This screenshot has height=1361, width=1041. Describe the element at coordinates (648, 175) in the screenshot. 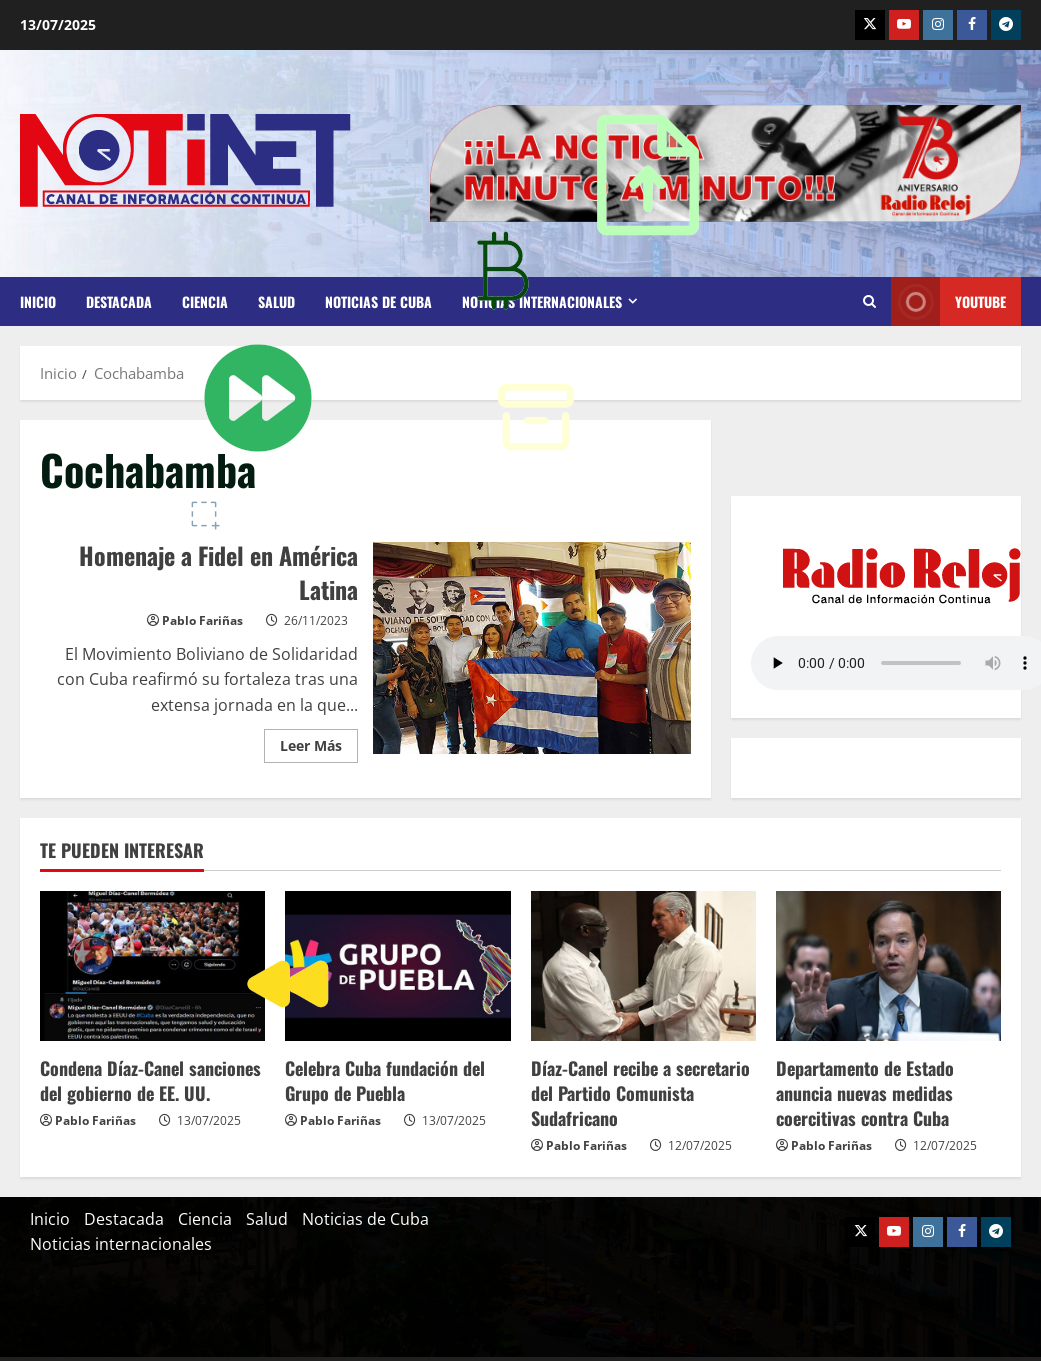

I see `upload a file` at that location.